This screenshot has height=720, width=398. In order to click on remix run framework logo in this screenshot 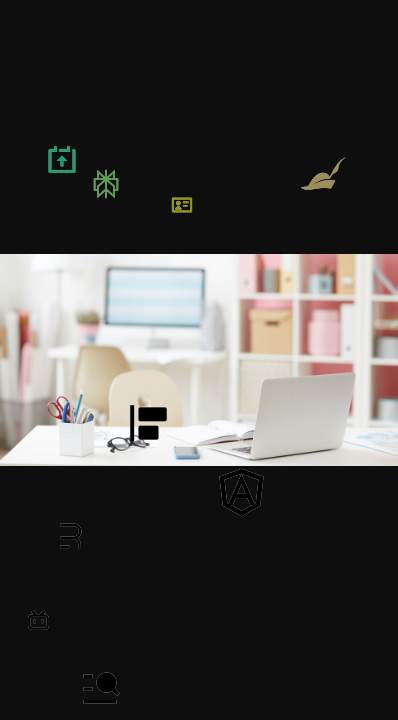, I will do `click(70, 536)`.